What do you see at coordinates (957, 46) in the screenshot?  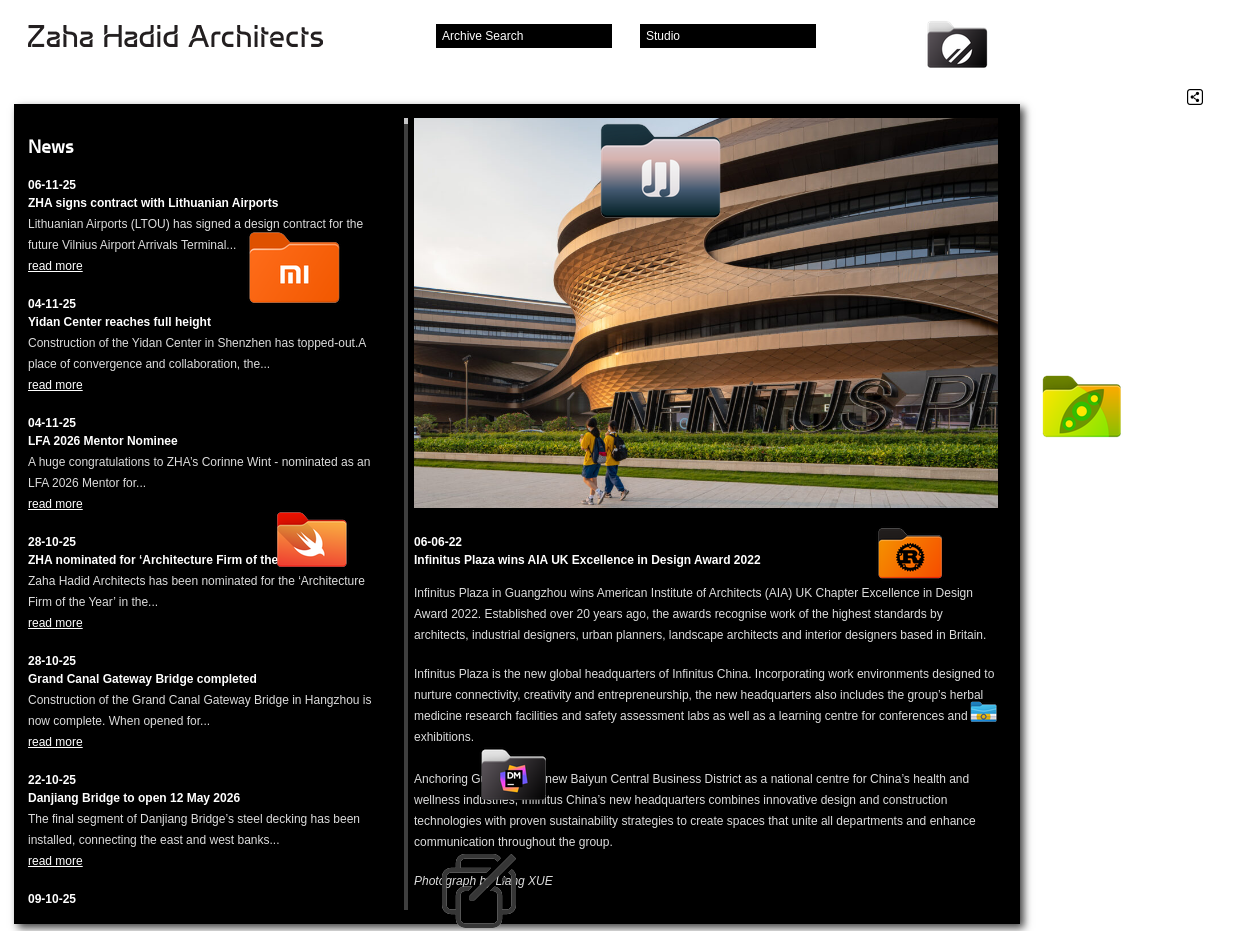 I see `folder containing PlanetScale database files` at bounding box center [957, 46].